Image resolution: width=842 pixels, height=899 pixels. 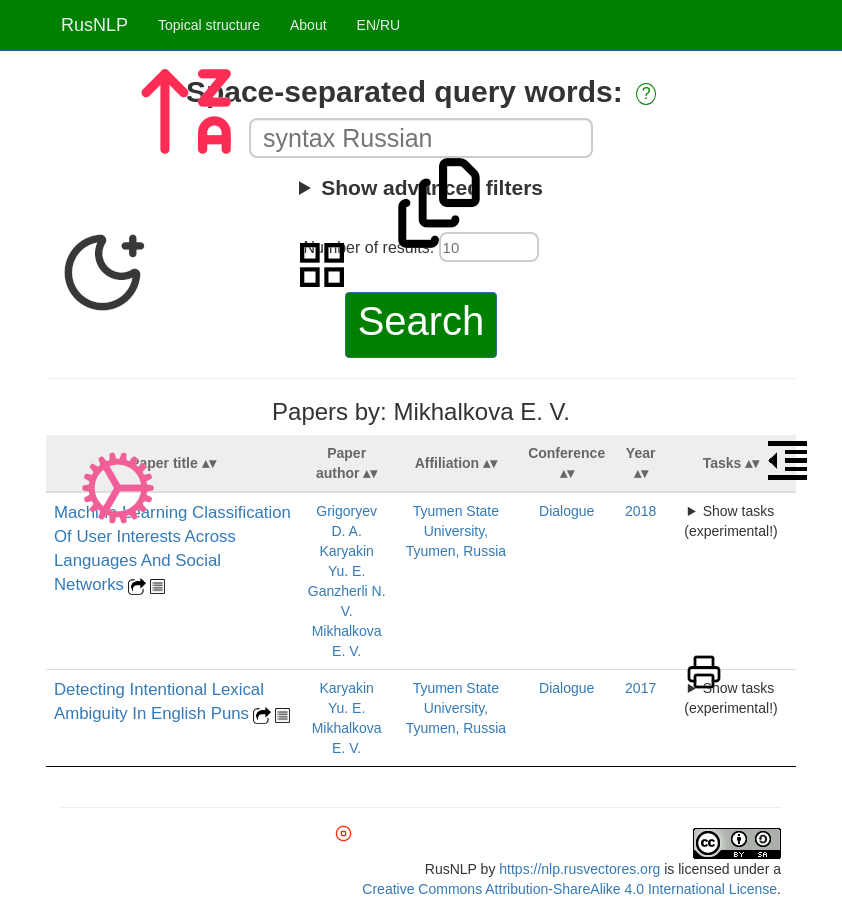 I want to click on decrease text indentation, so click(x=787, y=460).